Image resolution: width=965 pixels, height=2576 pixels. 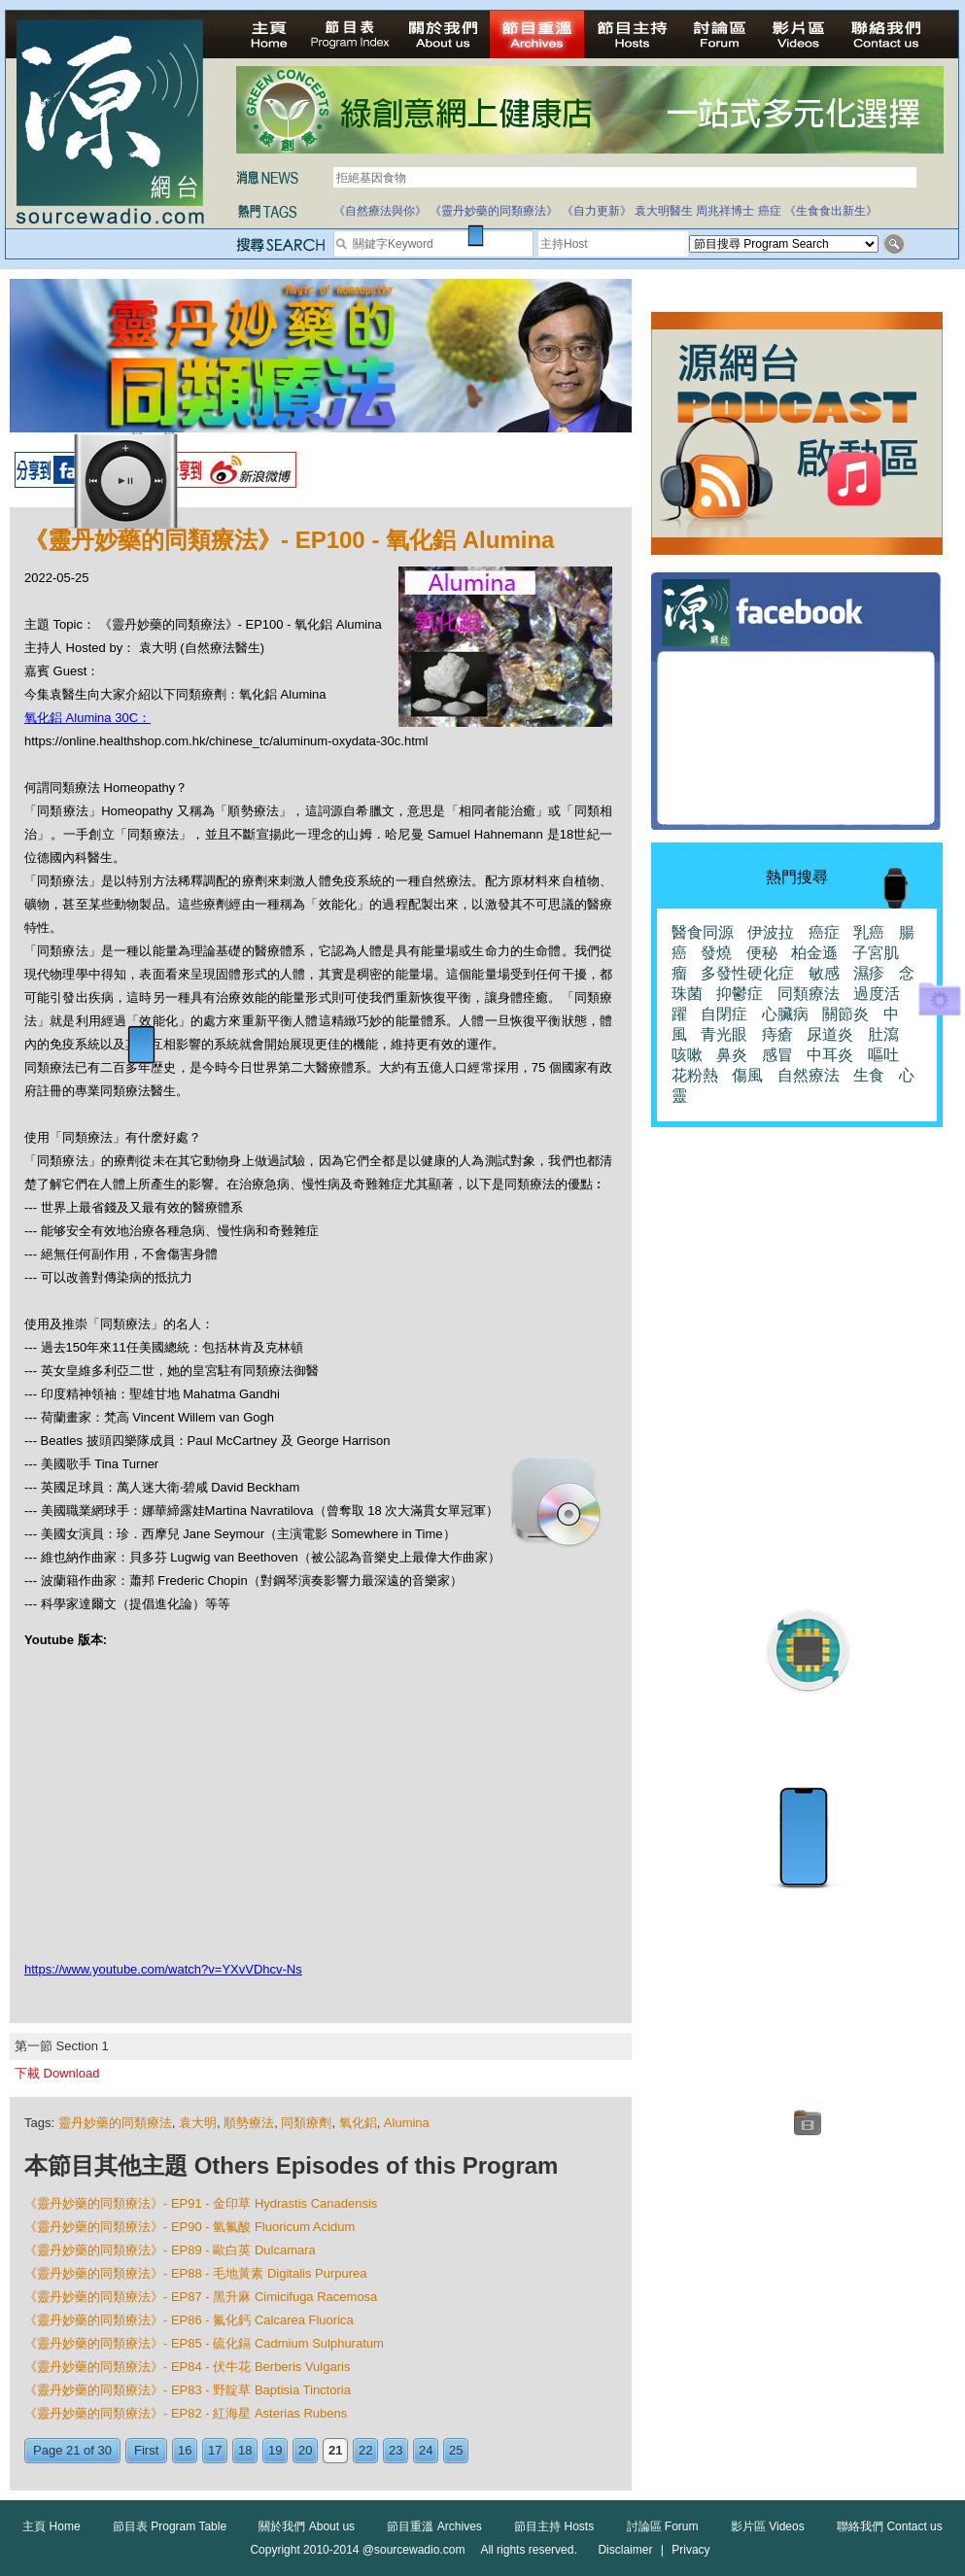 I want to click on apple watch series 7 device icon, so click(x=895, y=888).